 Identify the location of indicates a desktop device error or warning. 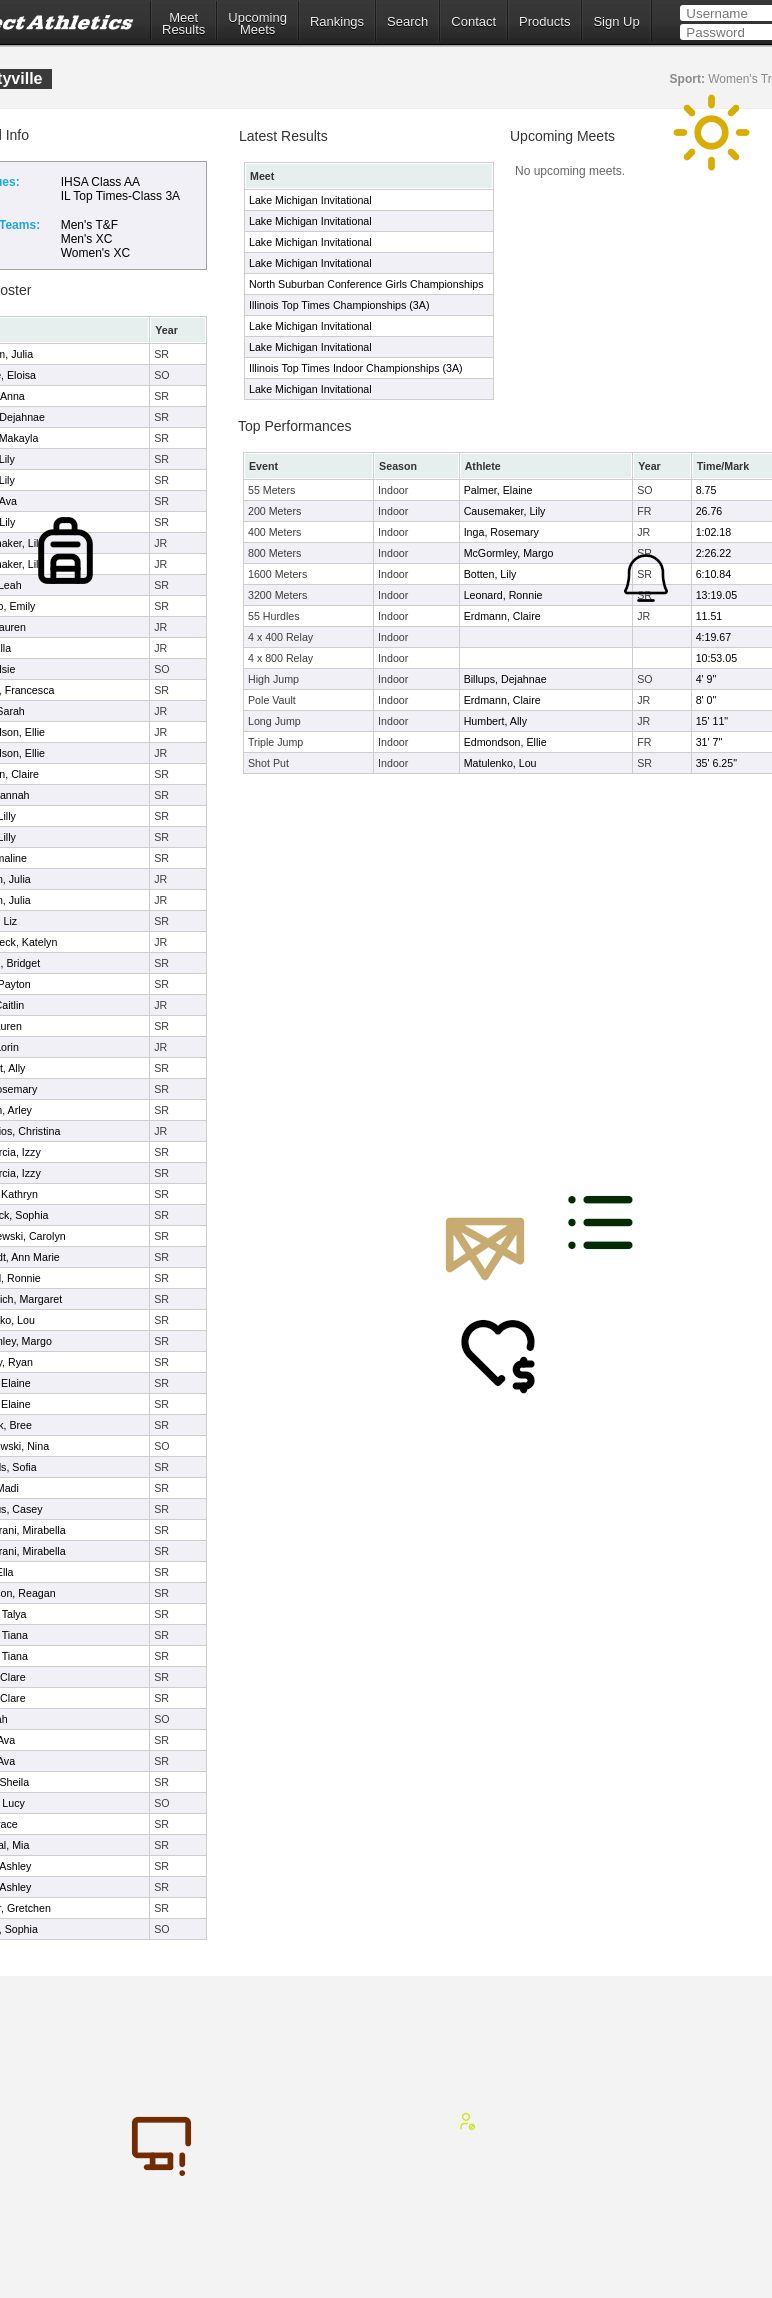
(161, 2143).